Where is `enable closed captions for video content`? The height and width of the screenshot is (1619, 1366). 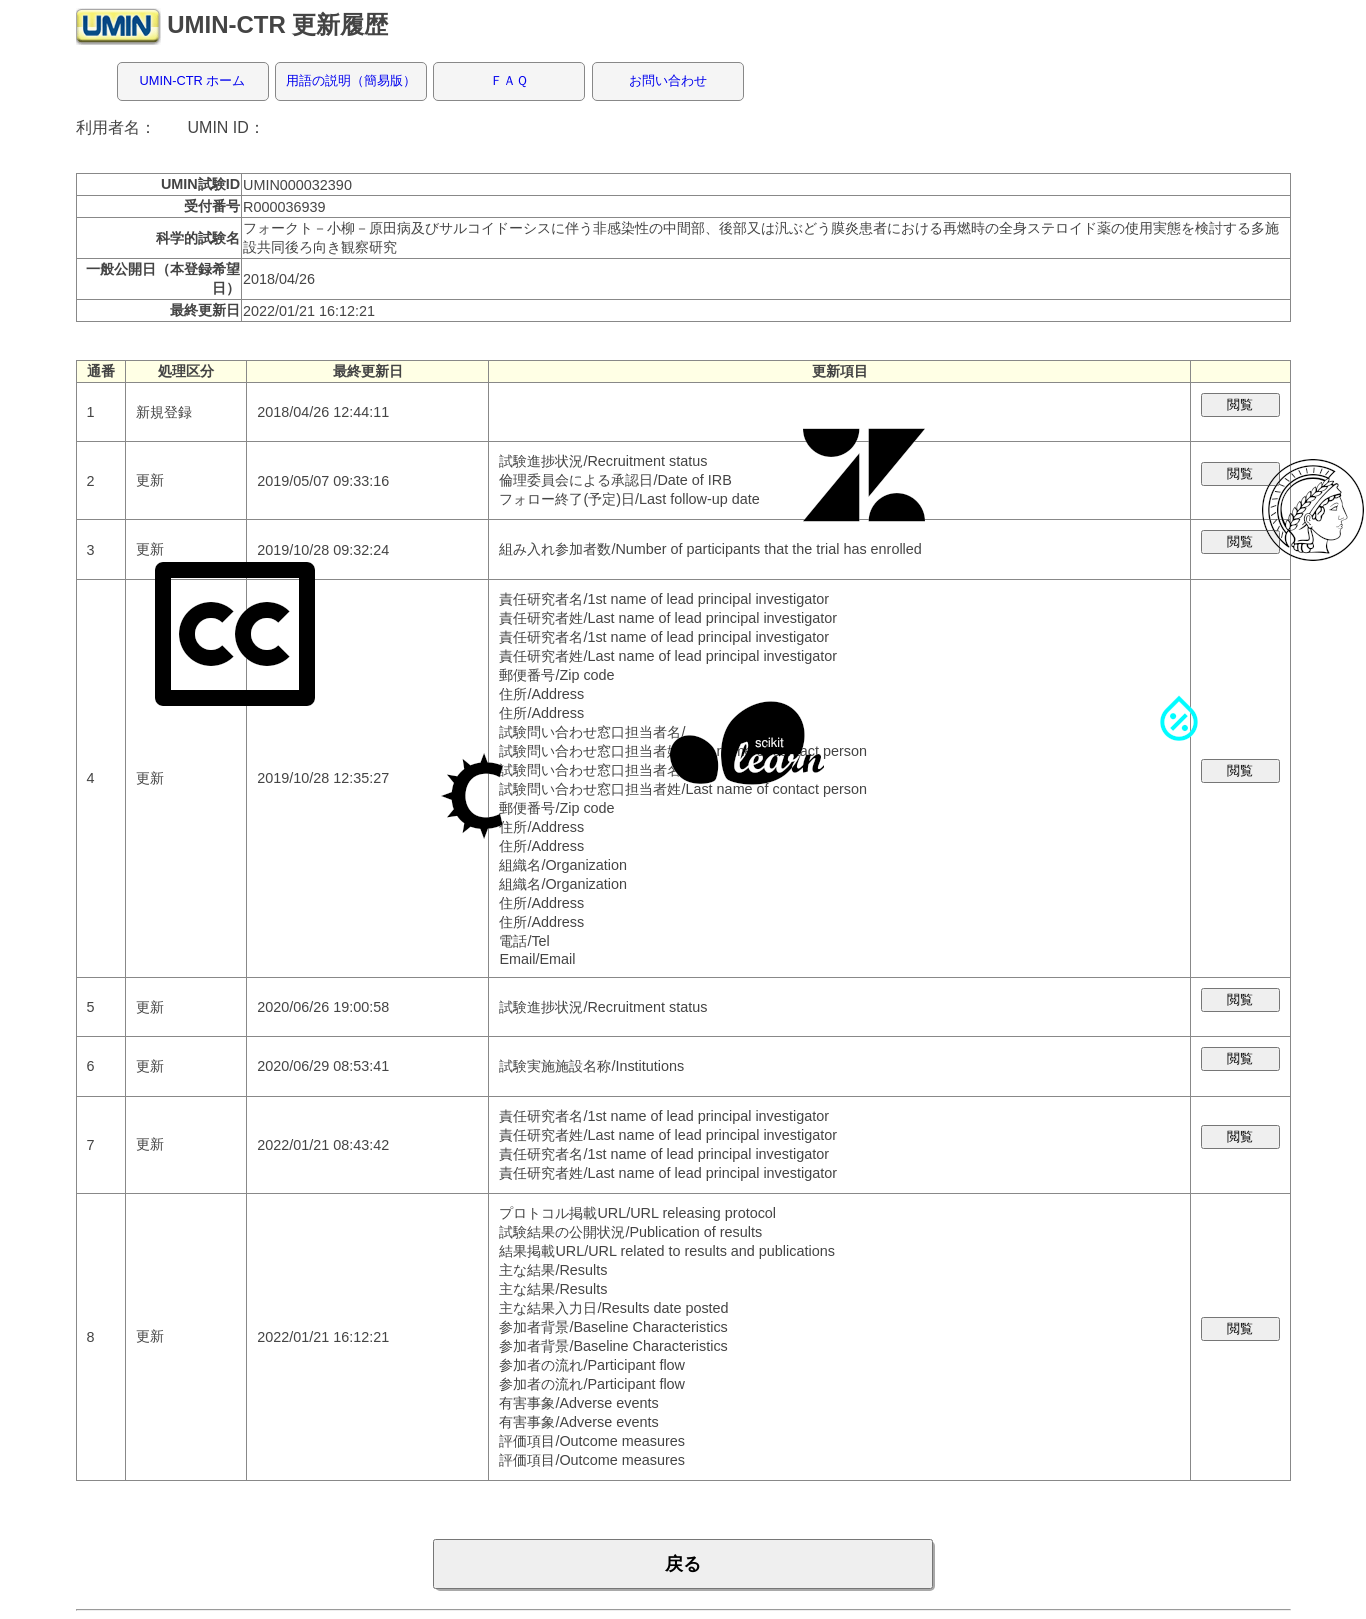 enable closed captions for video content is located at coordinates (235, 634).